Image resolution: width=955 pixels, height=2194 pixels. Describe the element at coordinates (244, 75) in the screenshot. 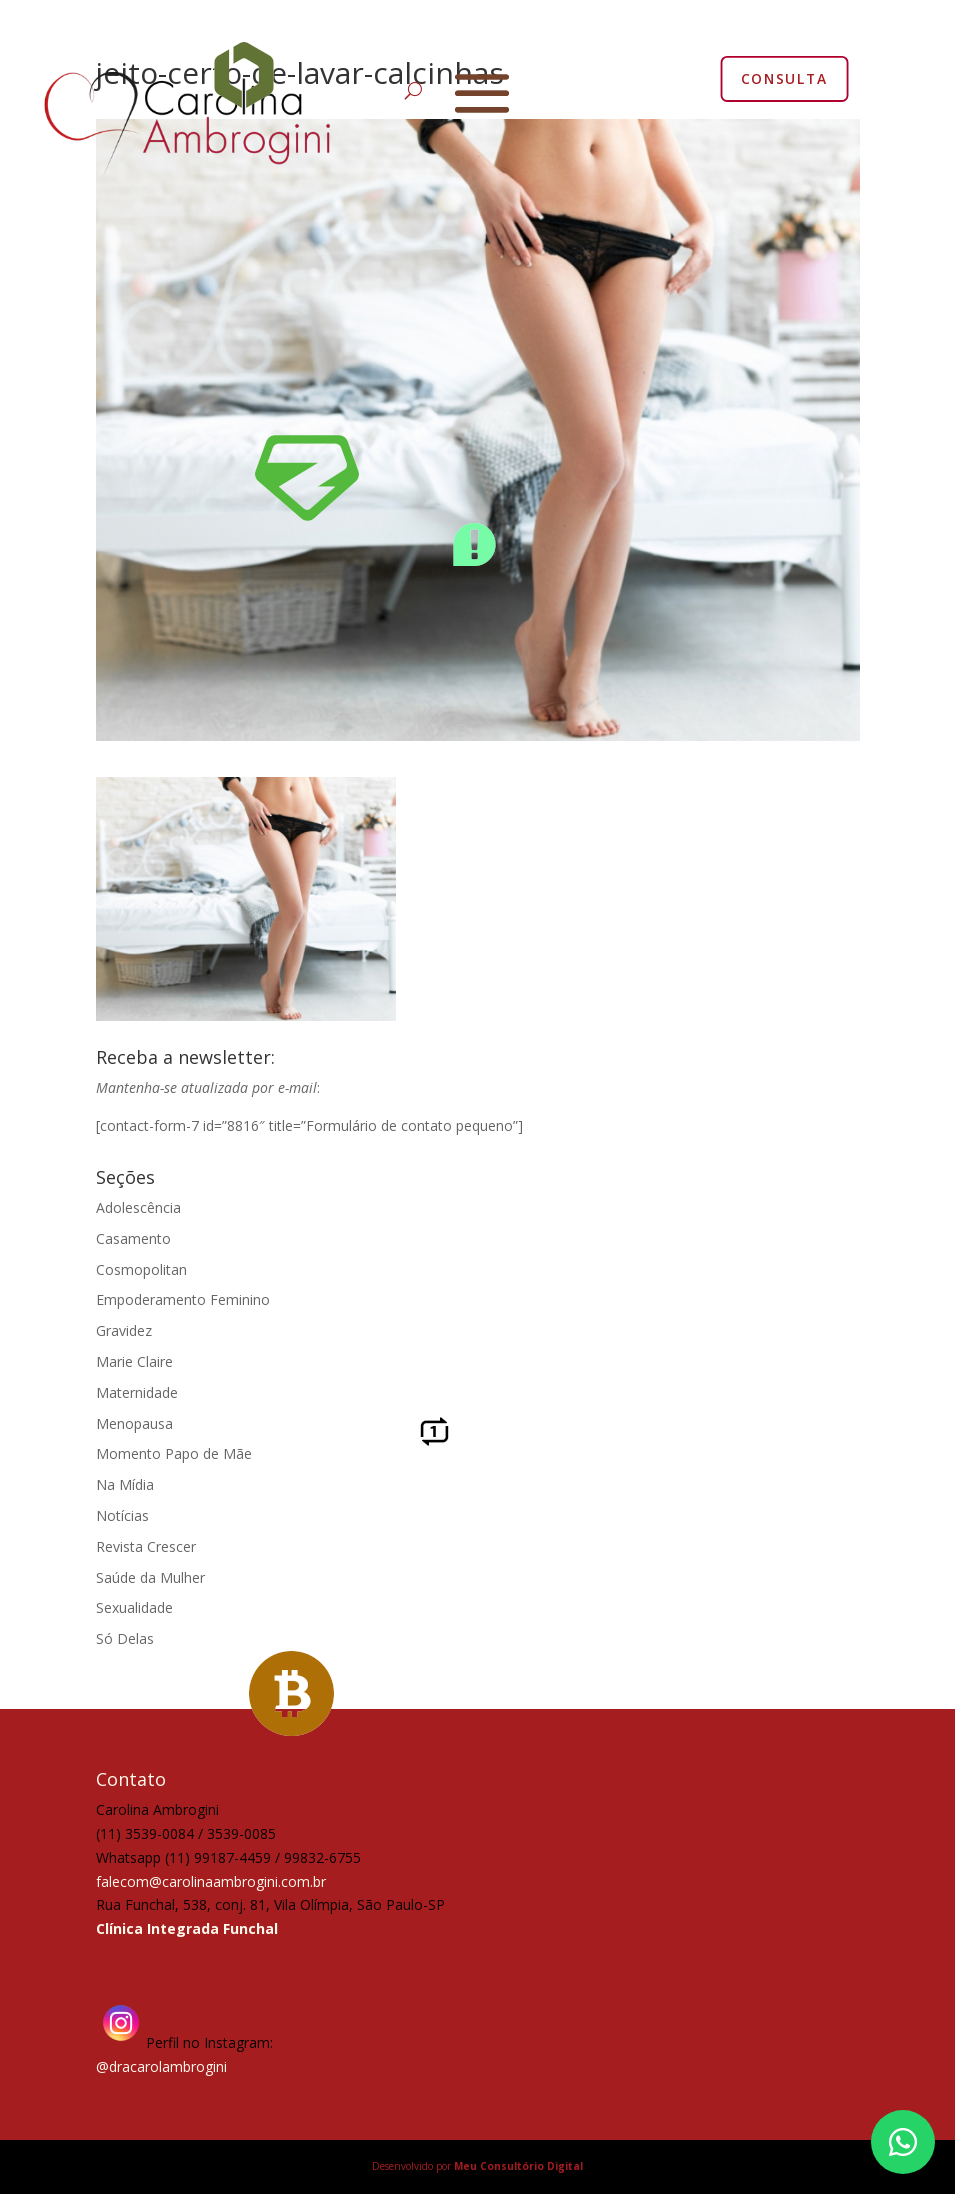

I see `opslevel logo` at that location.